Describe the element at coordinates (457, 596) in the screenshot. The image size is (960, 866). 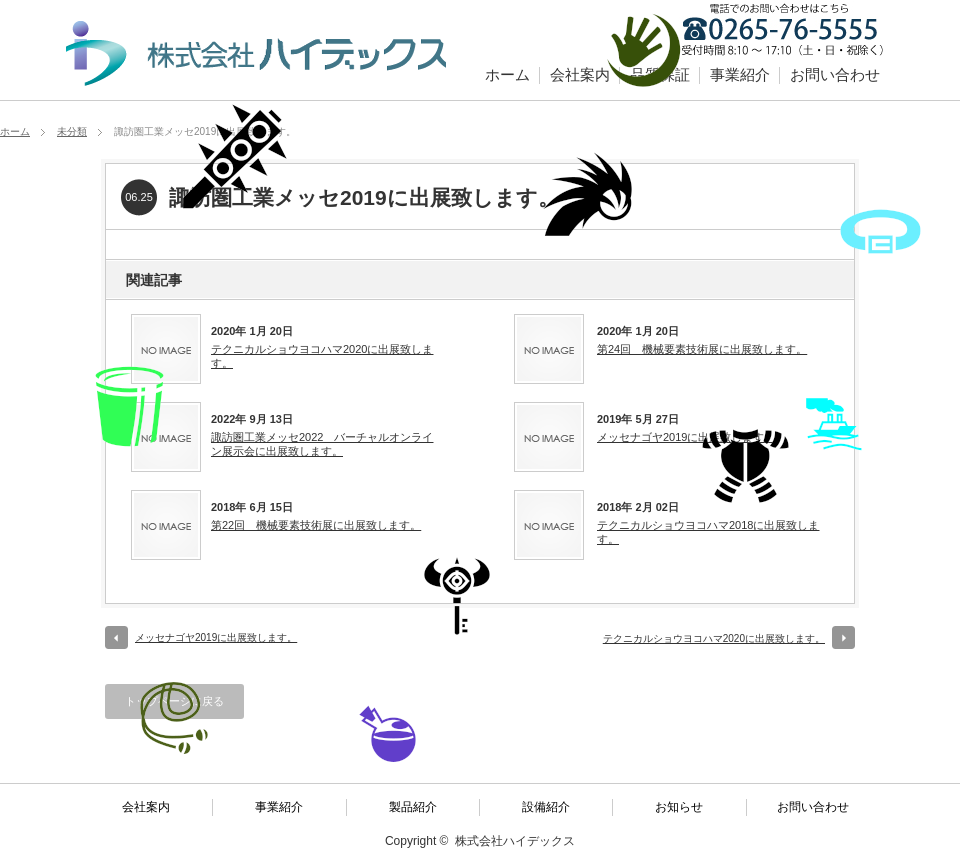
I see `access boss level or final challenge` at that location.